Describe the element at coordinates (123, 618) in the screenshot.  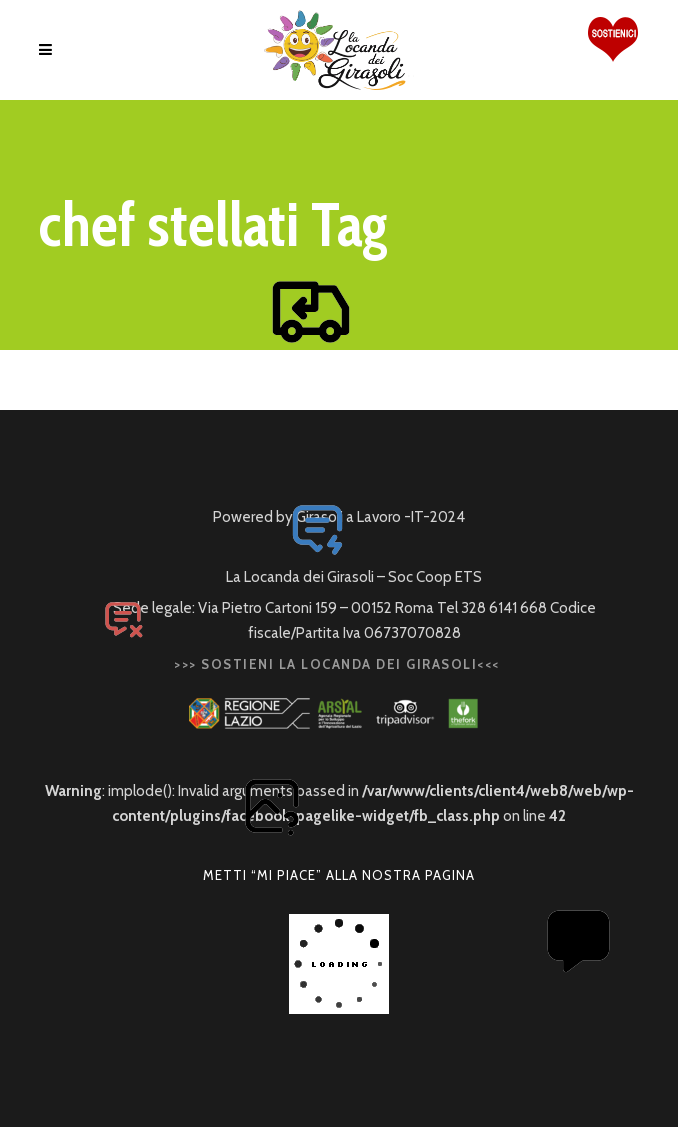
I see `delete a message or conversation` at that location.